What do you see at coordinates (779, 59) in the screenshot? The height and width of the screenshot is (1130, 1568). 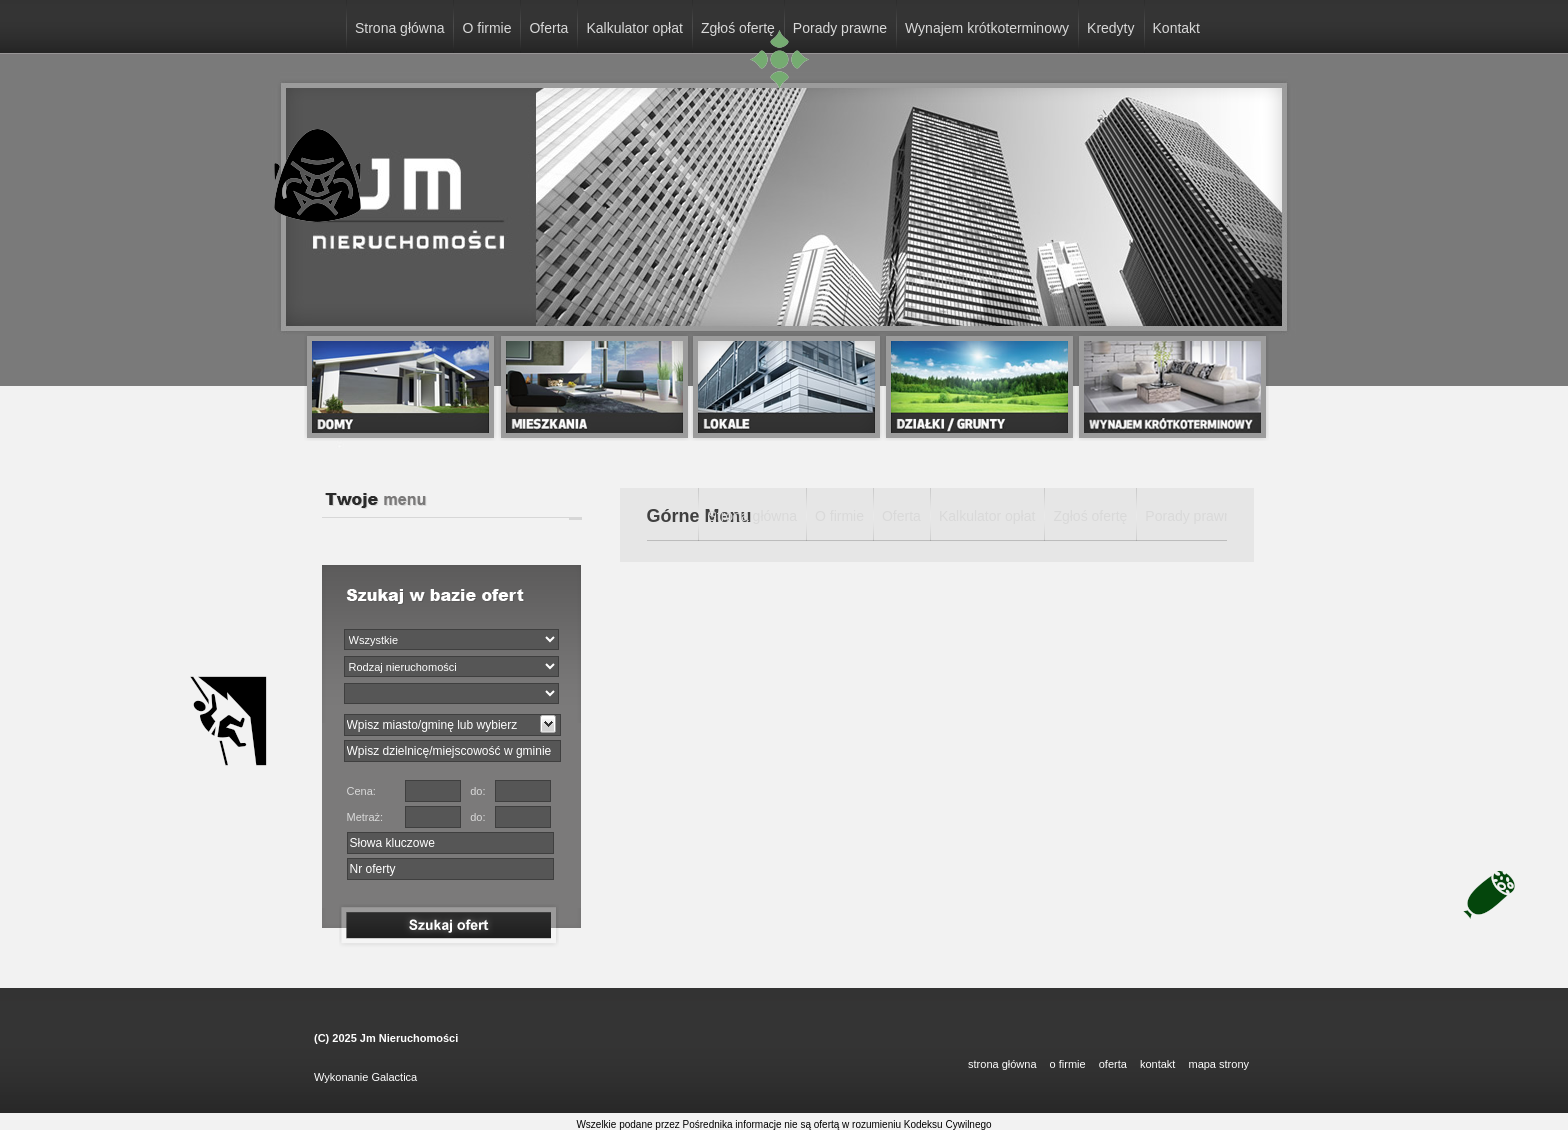 I see `indicates luck or chance-based game mechanic` at bounding box center [779, 59].